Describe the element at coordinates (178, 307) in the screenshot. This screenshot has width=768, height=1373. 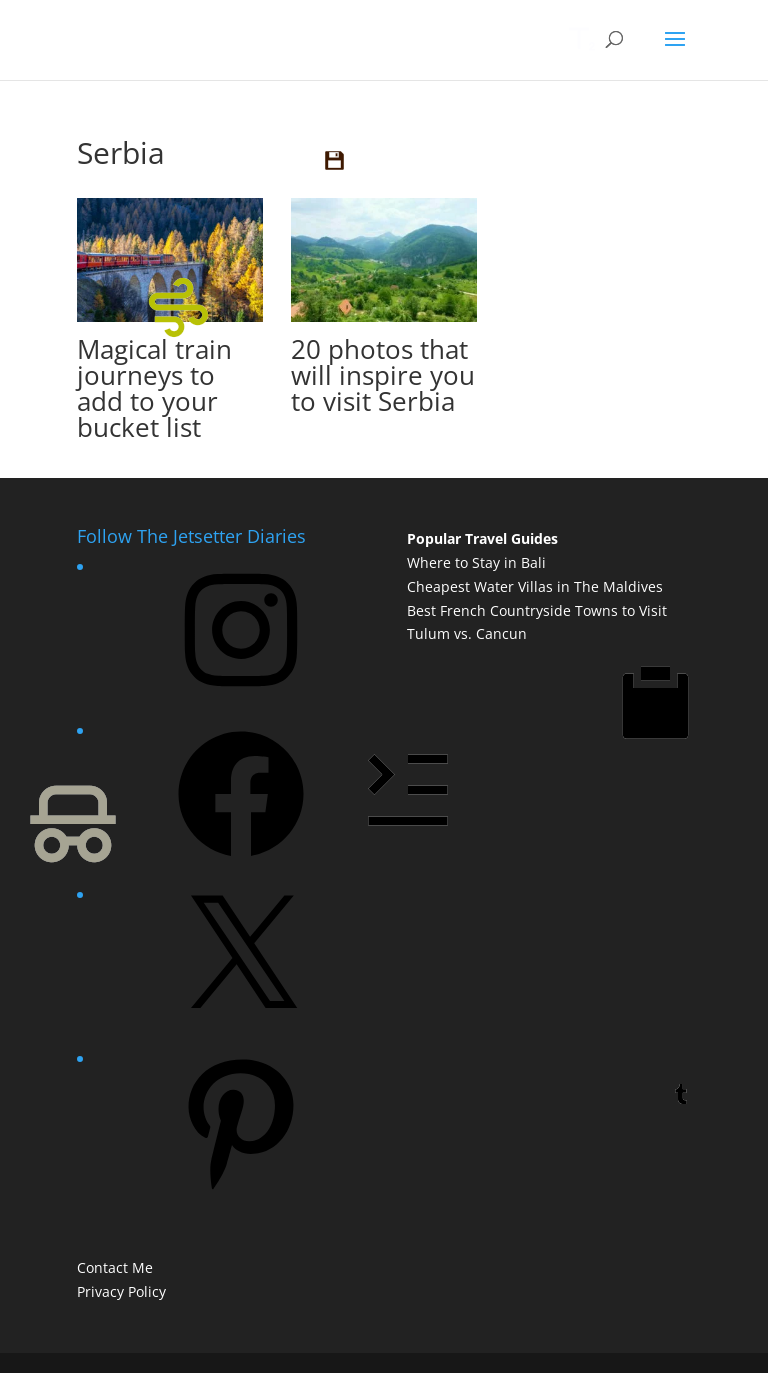
I see `indicates windy weather conditions` at that location.